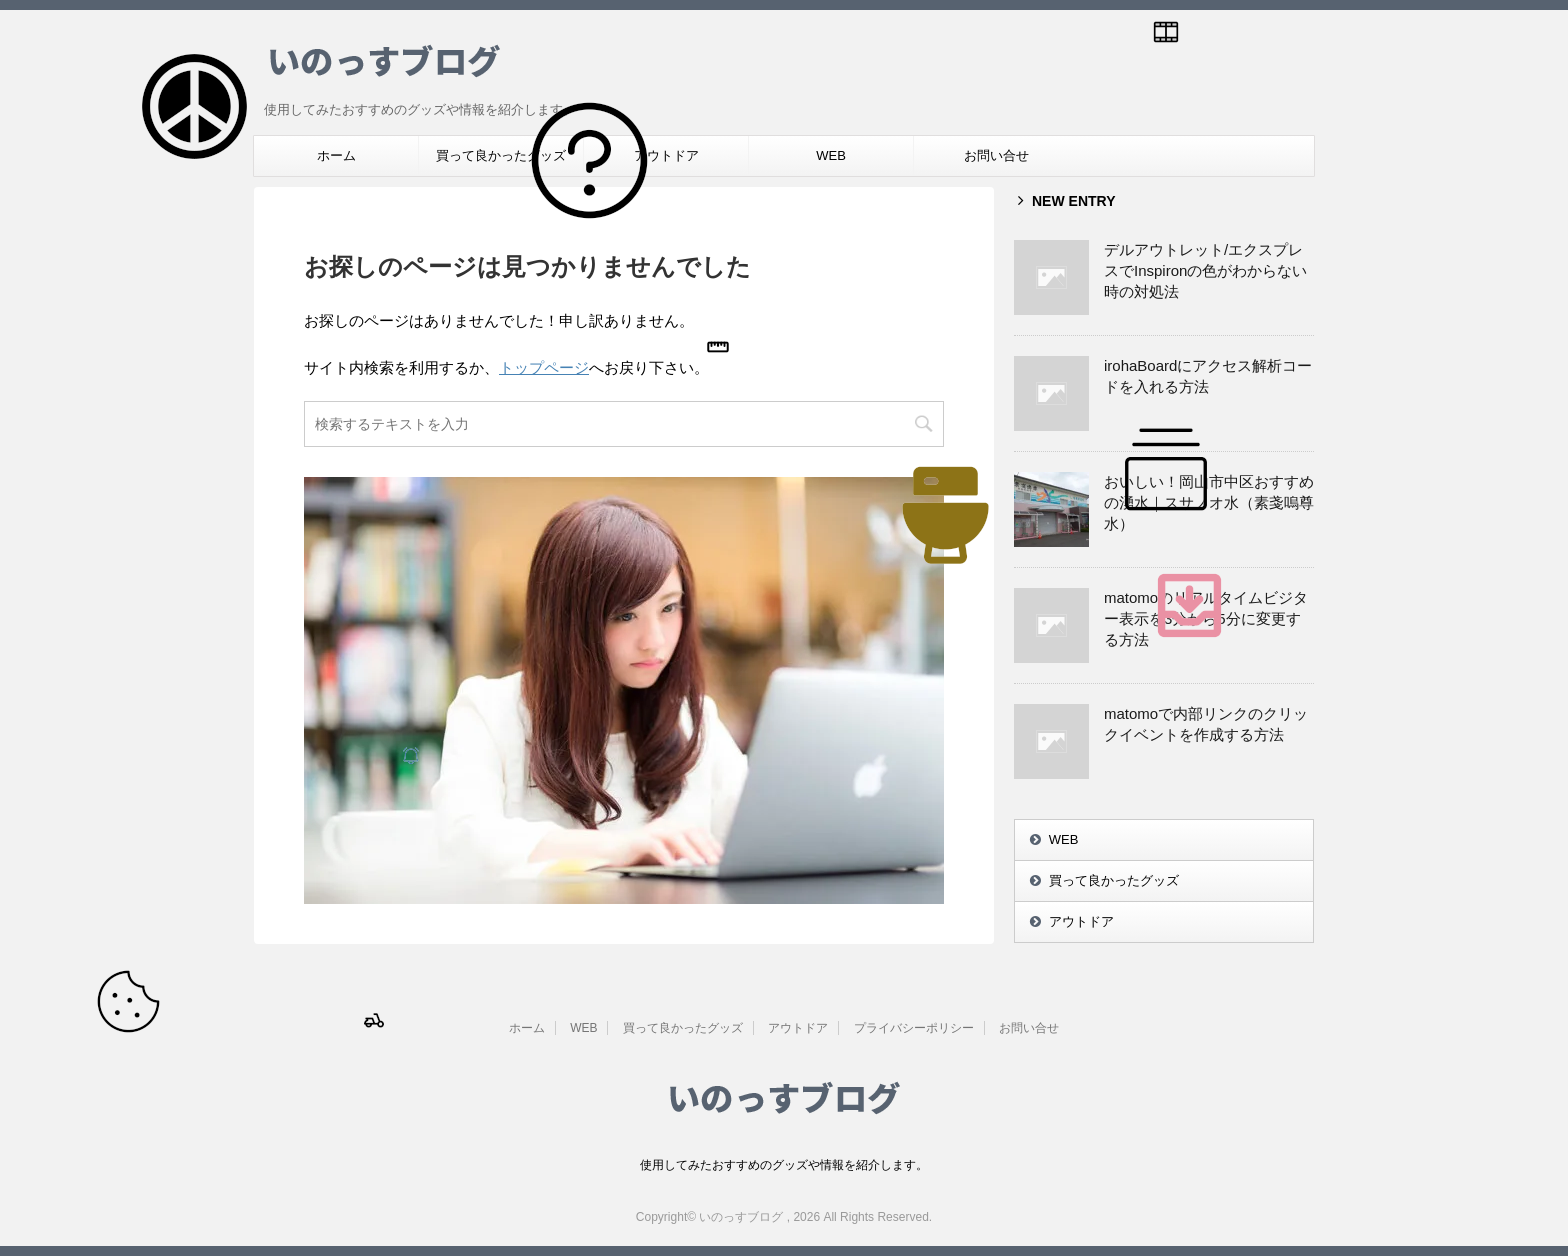  What do you see at coordinates (718, 347) in the screenshot?
I see `measure dimensions or distances` at bounding box center [718, 347].